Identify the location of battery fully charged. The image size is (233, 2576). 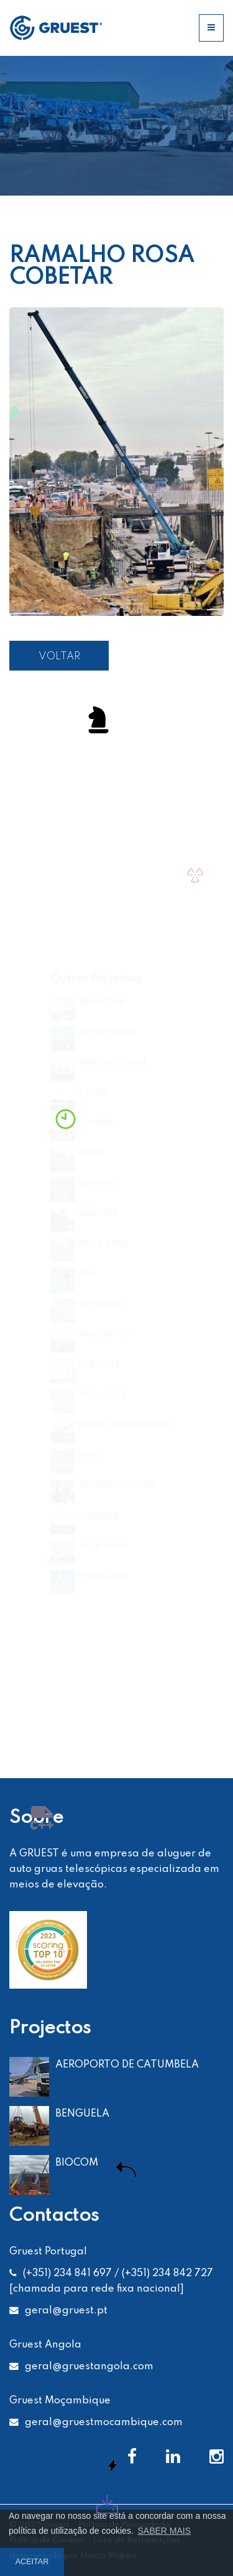
(14, 412).